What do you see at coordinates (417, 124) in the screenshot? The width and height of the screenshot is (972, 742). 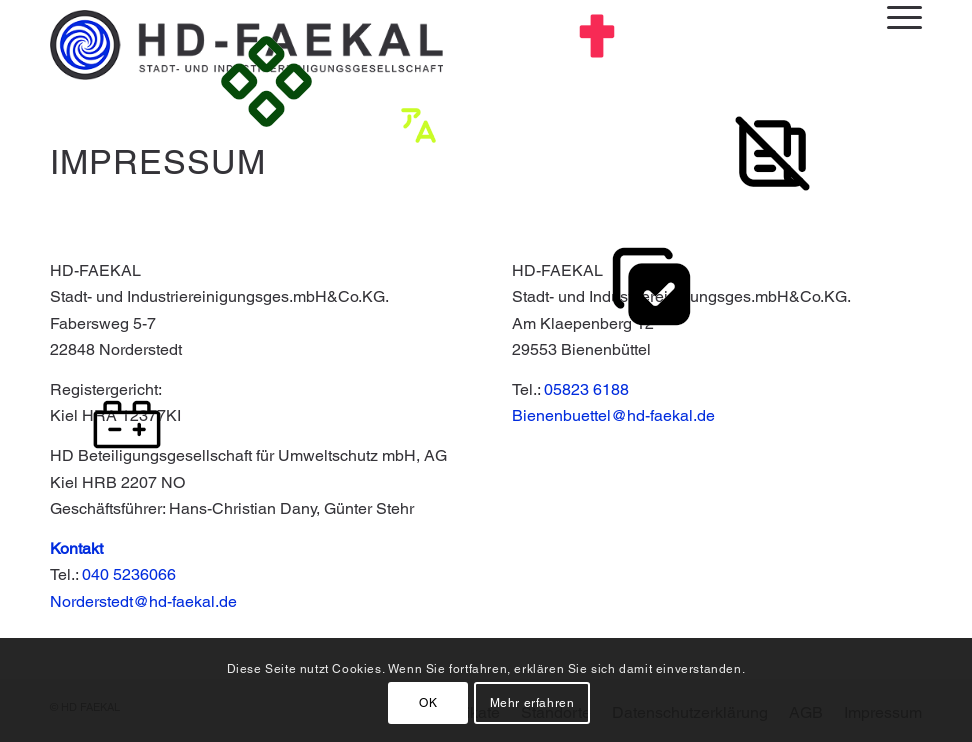 I see `switch to Japanese katakana input` at bounding box center [417, 124].